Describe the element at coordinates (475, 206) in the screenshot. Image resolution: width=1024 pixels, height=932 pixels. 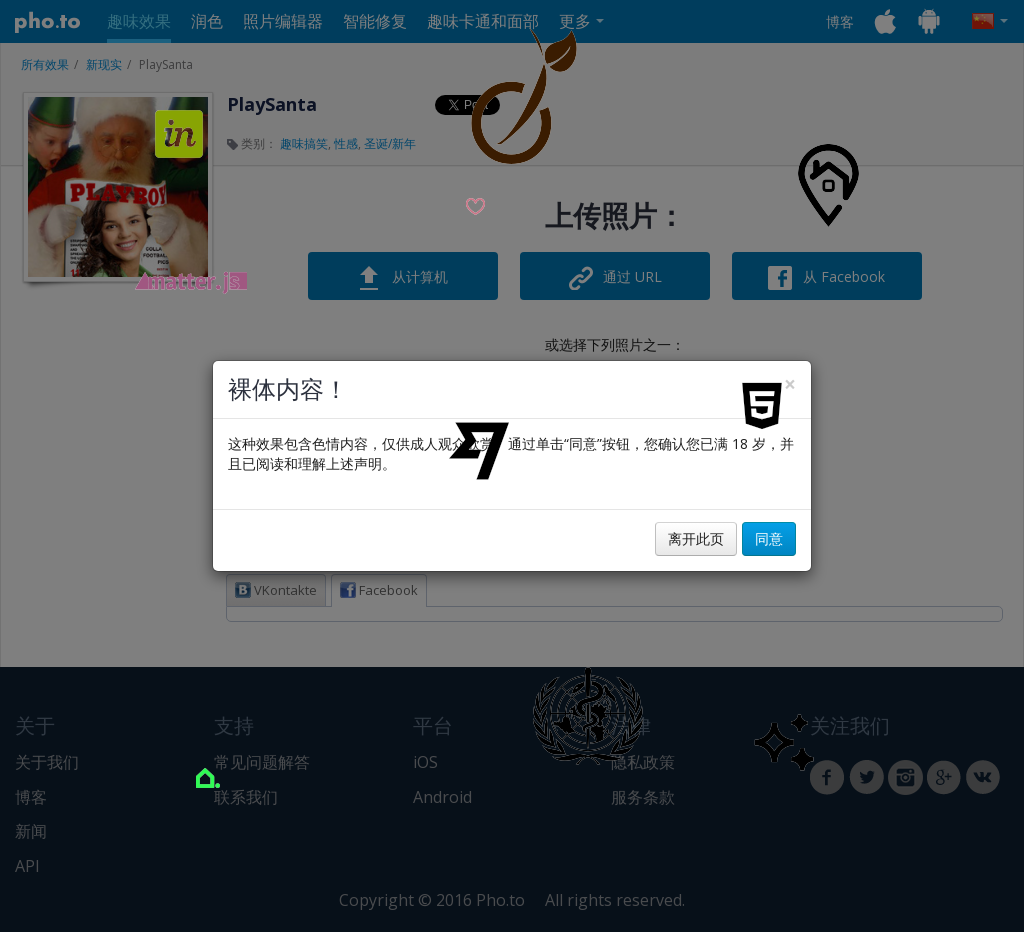
I see `sponsor a developer on github` at that location.